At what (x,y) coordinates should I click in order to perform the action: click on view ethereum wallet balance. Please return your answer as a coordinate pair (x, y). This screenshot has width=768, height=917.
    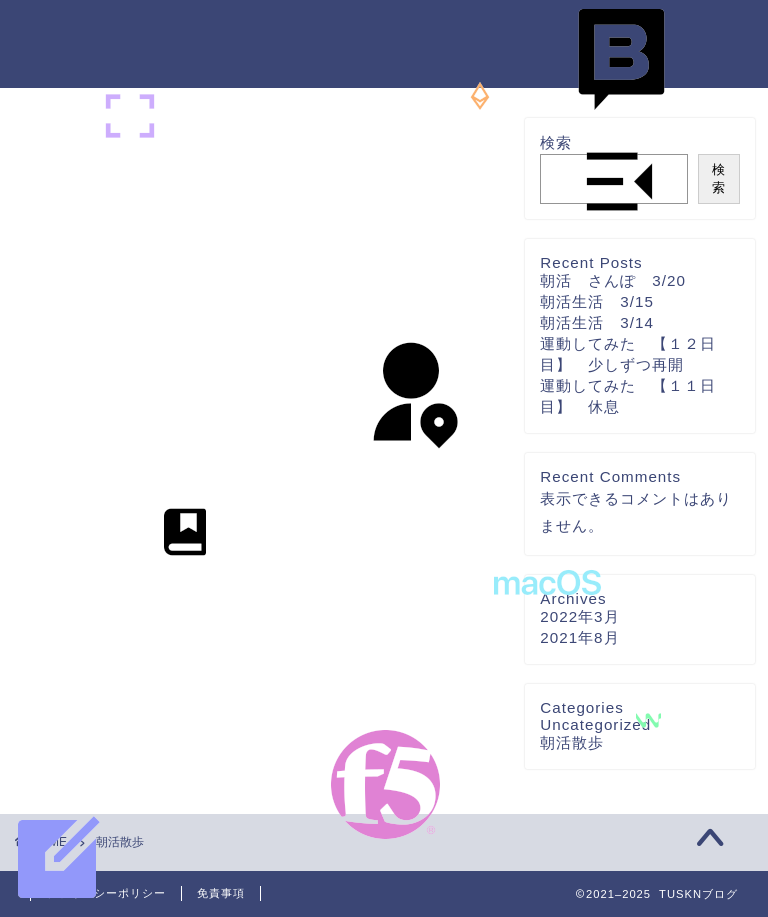
    Looking at the image, I should click on (480, 96).